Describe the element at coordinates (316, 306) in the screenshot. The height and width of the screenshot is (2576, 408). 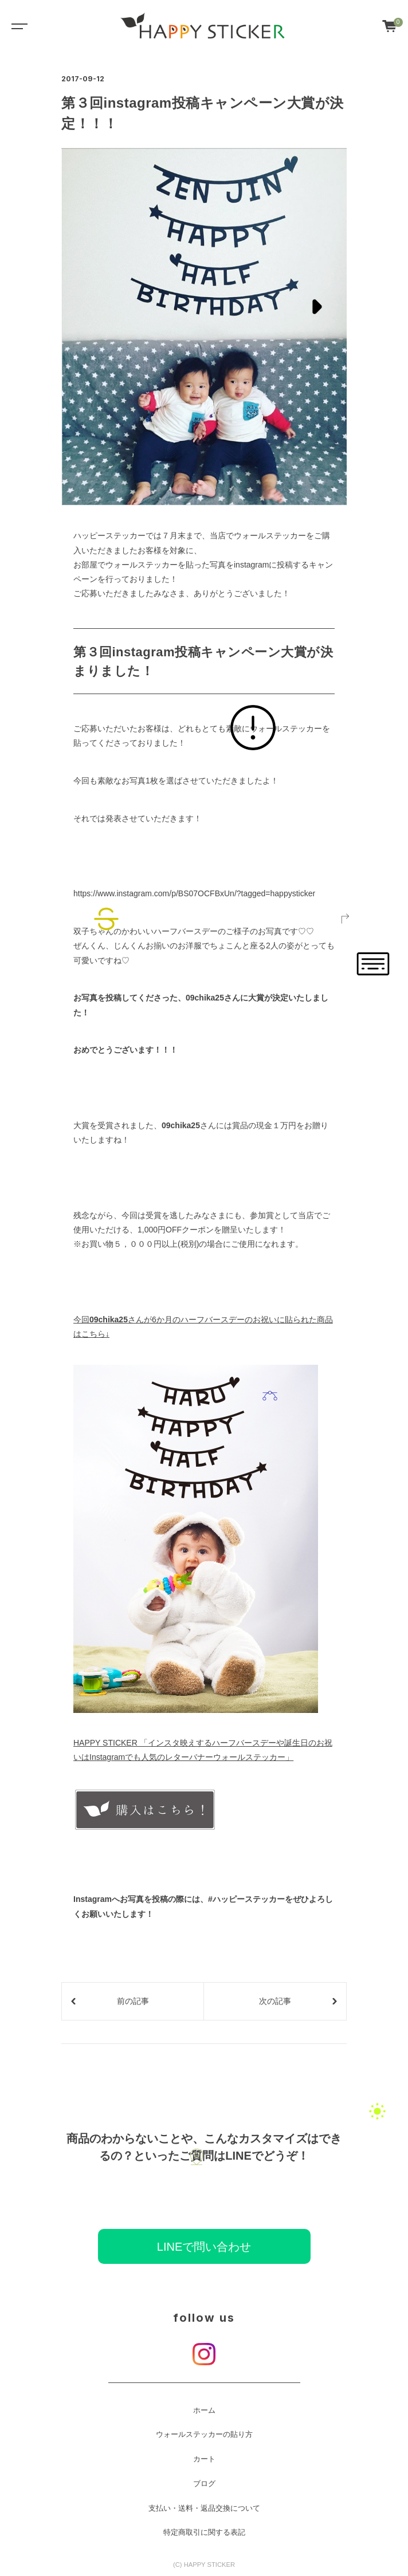
I see `navigate to the next item or screen` at that location.